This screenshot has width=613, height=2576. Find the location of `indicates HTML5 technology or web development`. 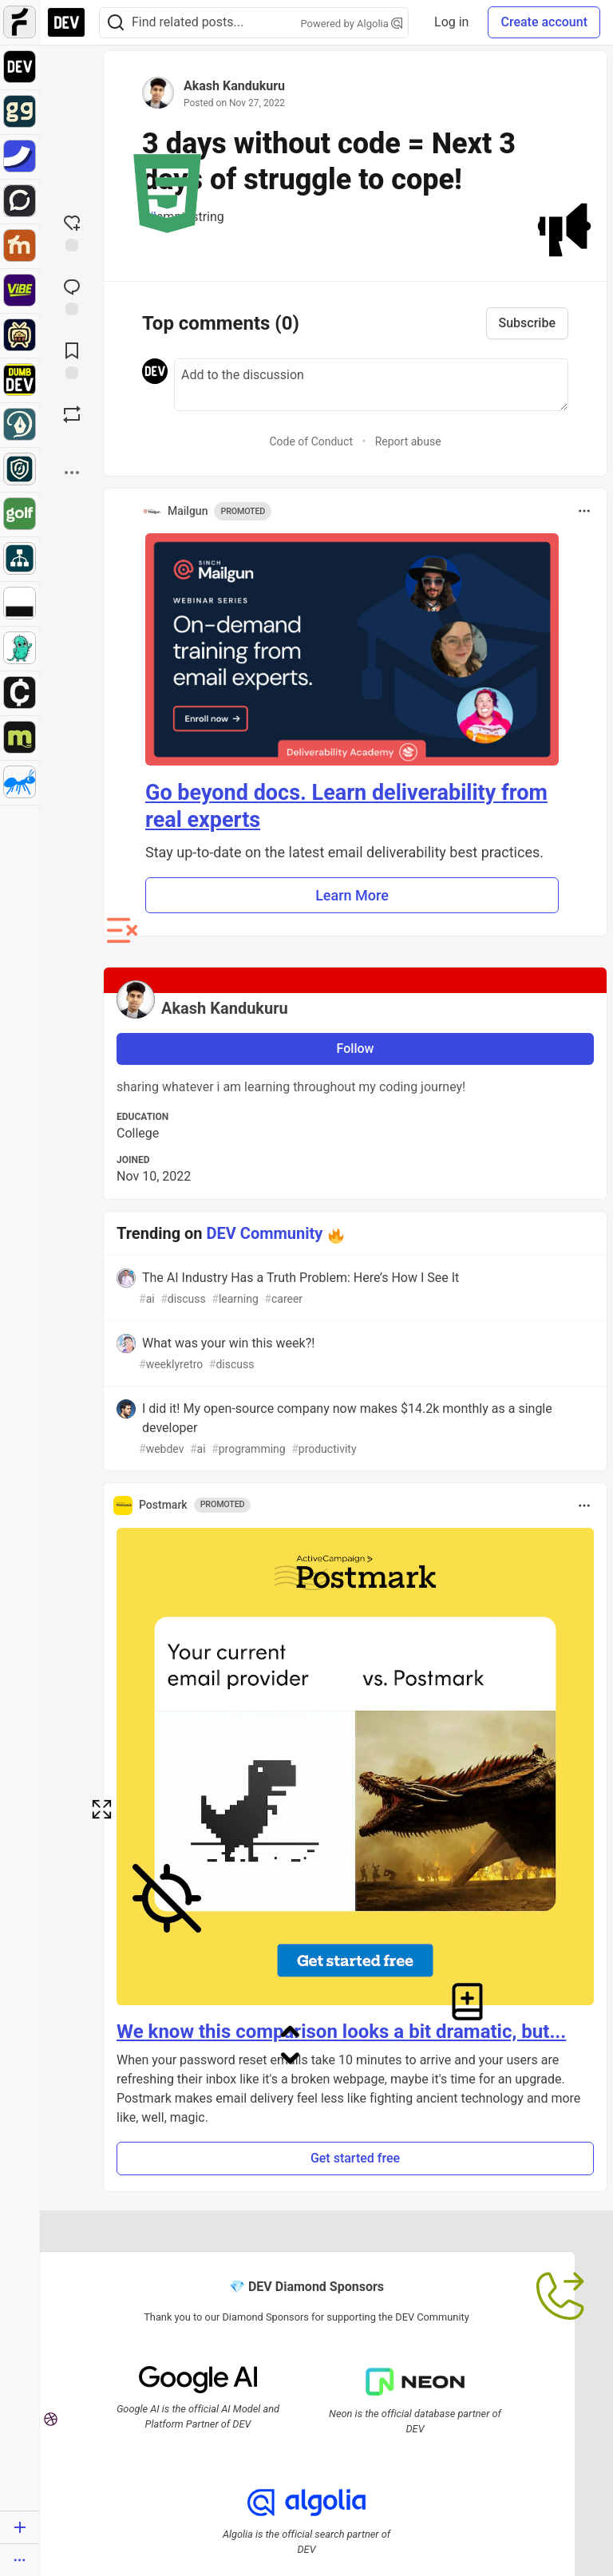

indicates HTML5 technology or web development is located at coordinates (167, 193).